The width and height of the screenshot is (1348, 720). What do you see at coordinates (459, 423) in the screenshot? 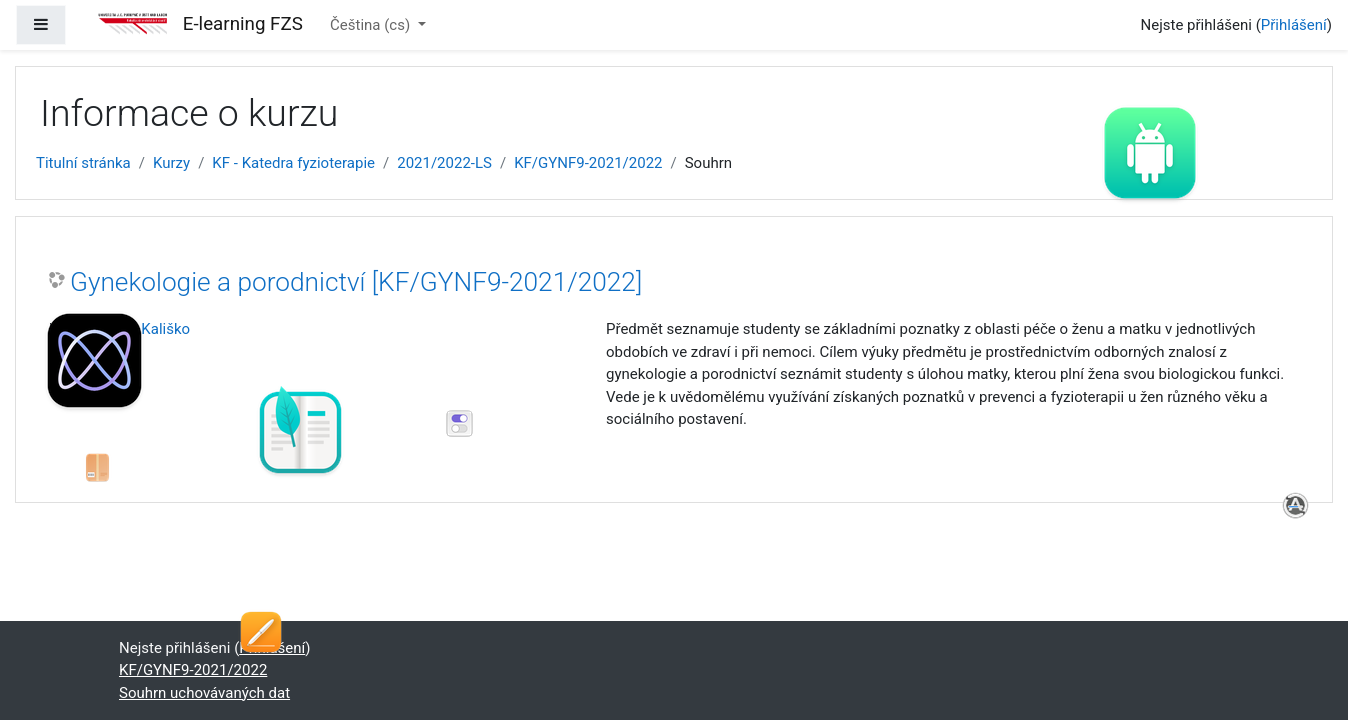
I see `open gnome tweaks to customize system settings` at bounding box center [459, 423].